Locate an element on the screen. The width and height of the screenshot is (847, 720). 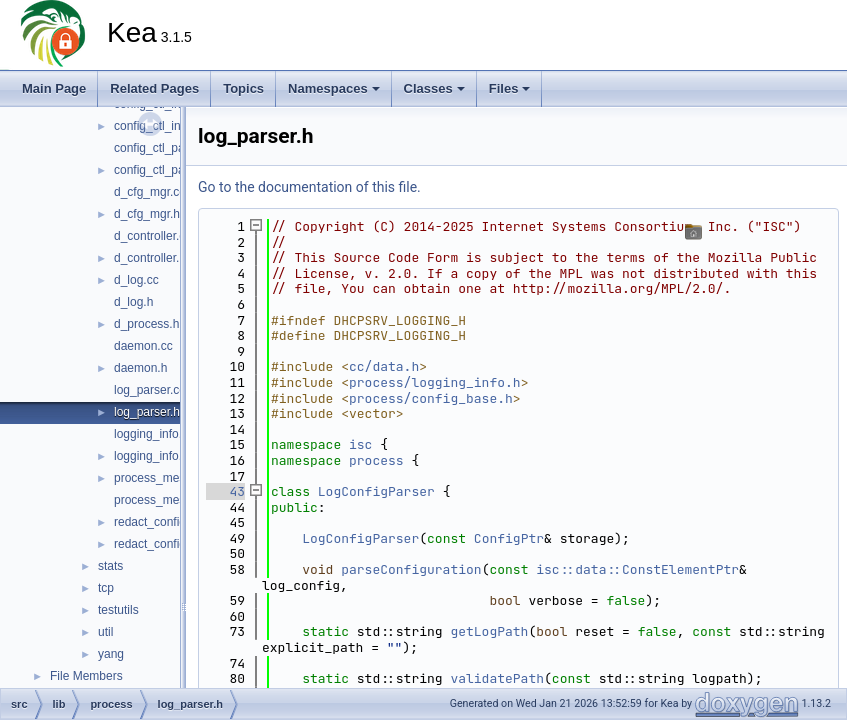
access your home folder is located at coordinates (693, 231).